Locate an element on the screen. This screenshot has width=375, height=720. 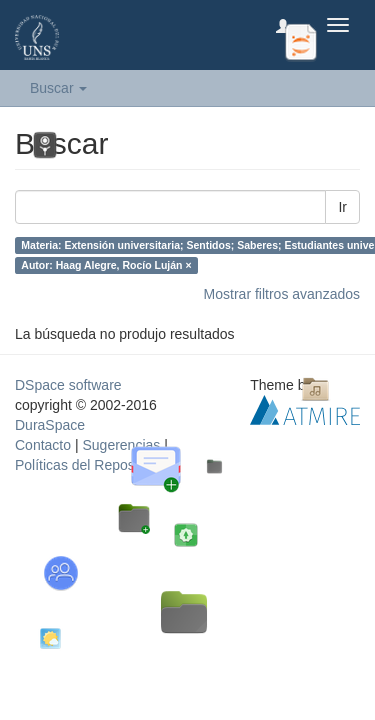
create a new folder is located at coordinates (134, 518).